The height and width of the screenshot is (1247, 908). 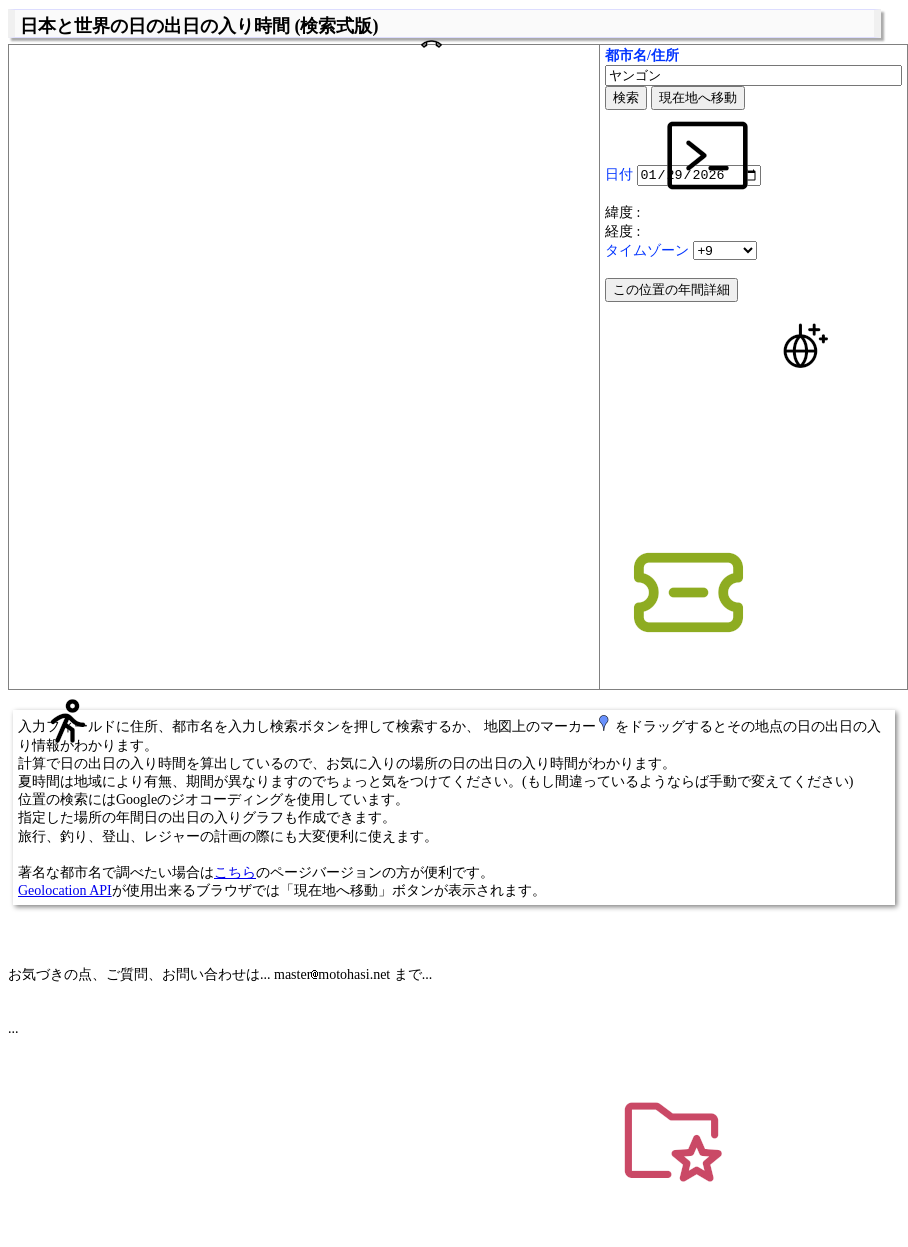 What do you see at coordinates (688, 592) in the screenshot?
I see `remove a ticket from your collection` at bounding box center [688, 592].